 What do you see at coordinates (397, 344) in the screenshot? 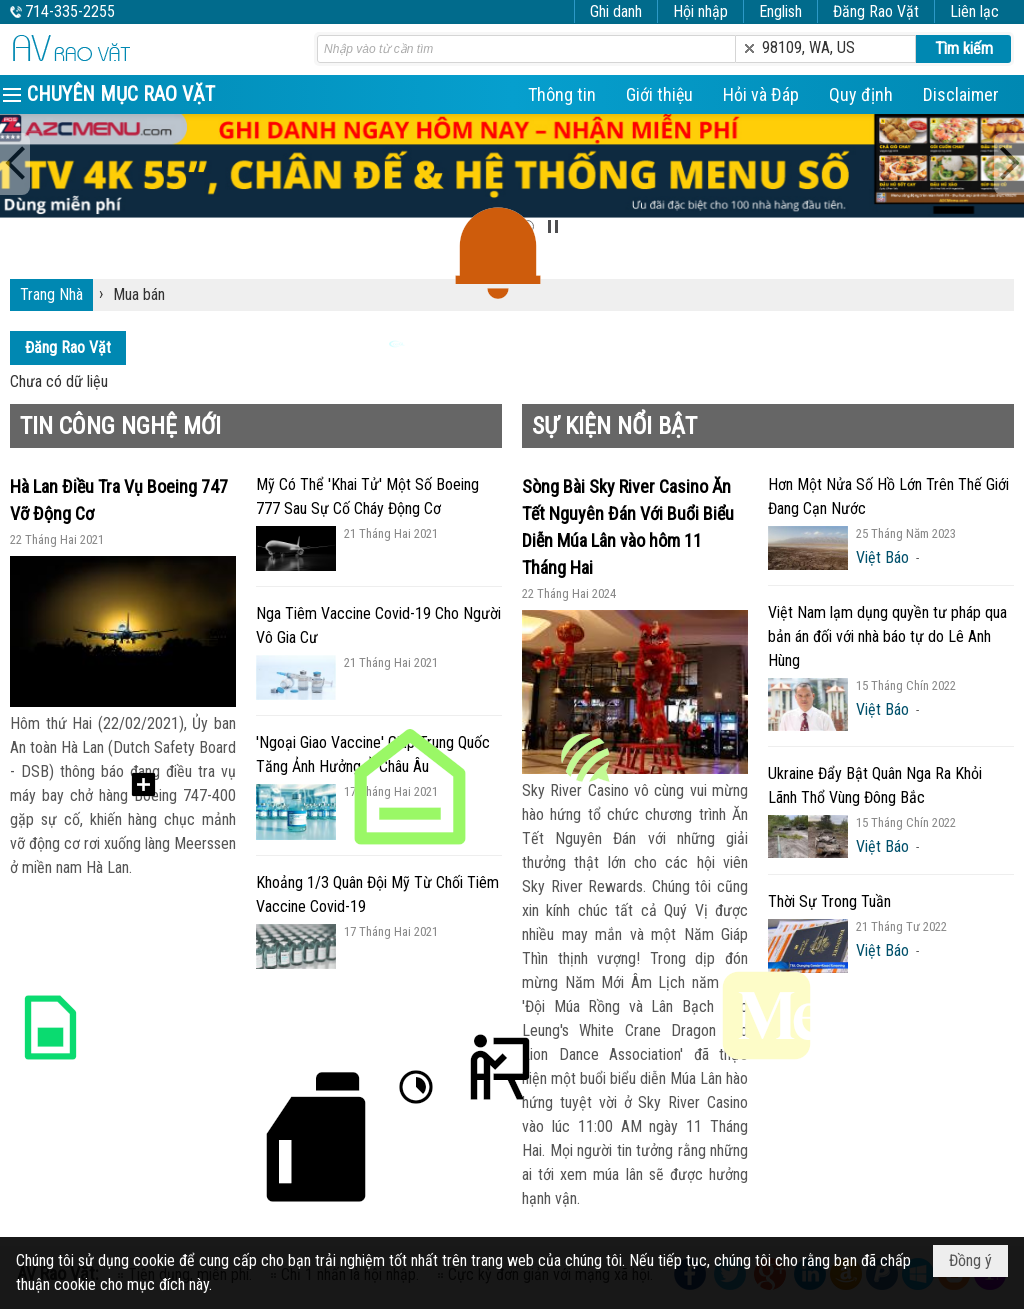
I see `OpenGL graphics library branding` at bounding box center [397, 344].